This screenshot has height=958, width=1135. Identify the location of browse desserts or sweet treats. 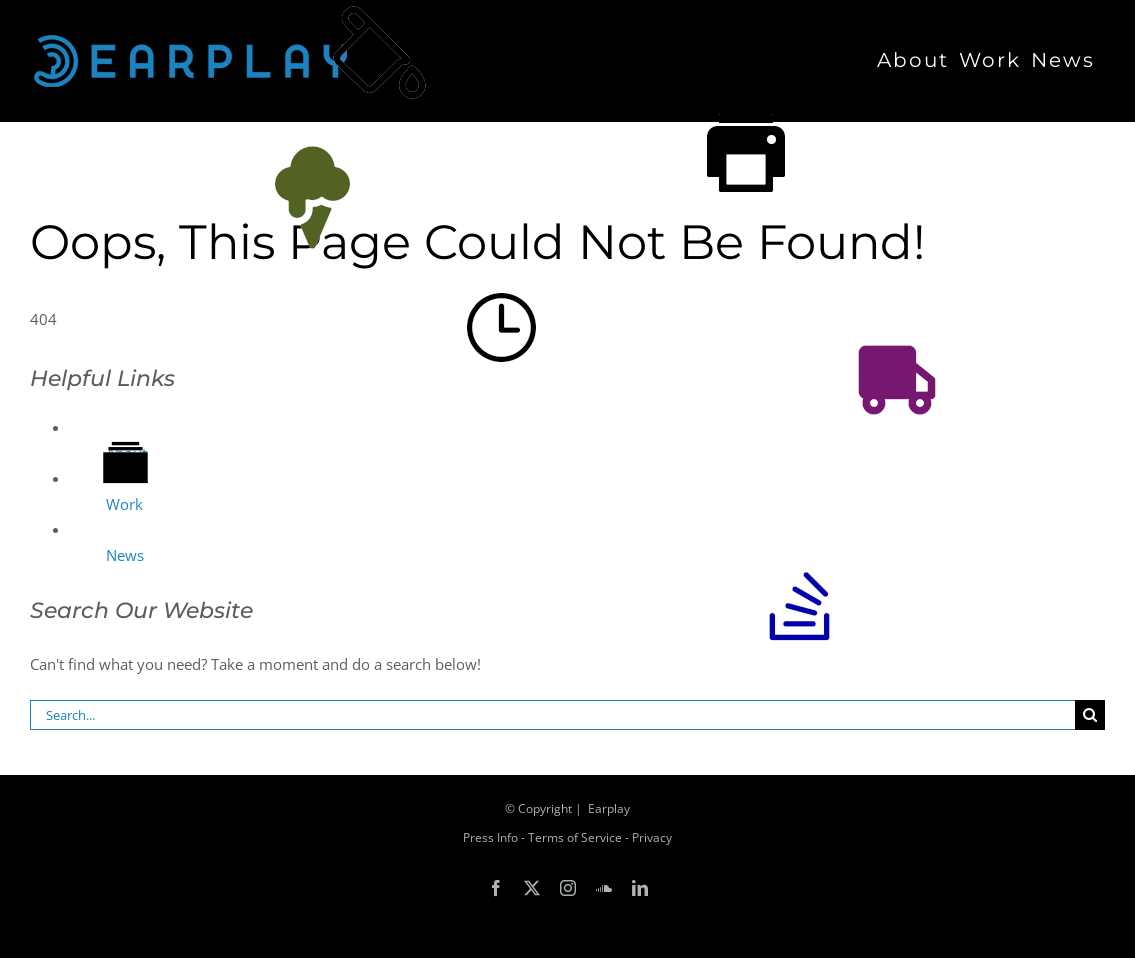
(312, 197).